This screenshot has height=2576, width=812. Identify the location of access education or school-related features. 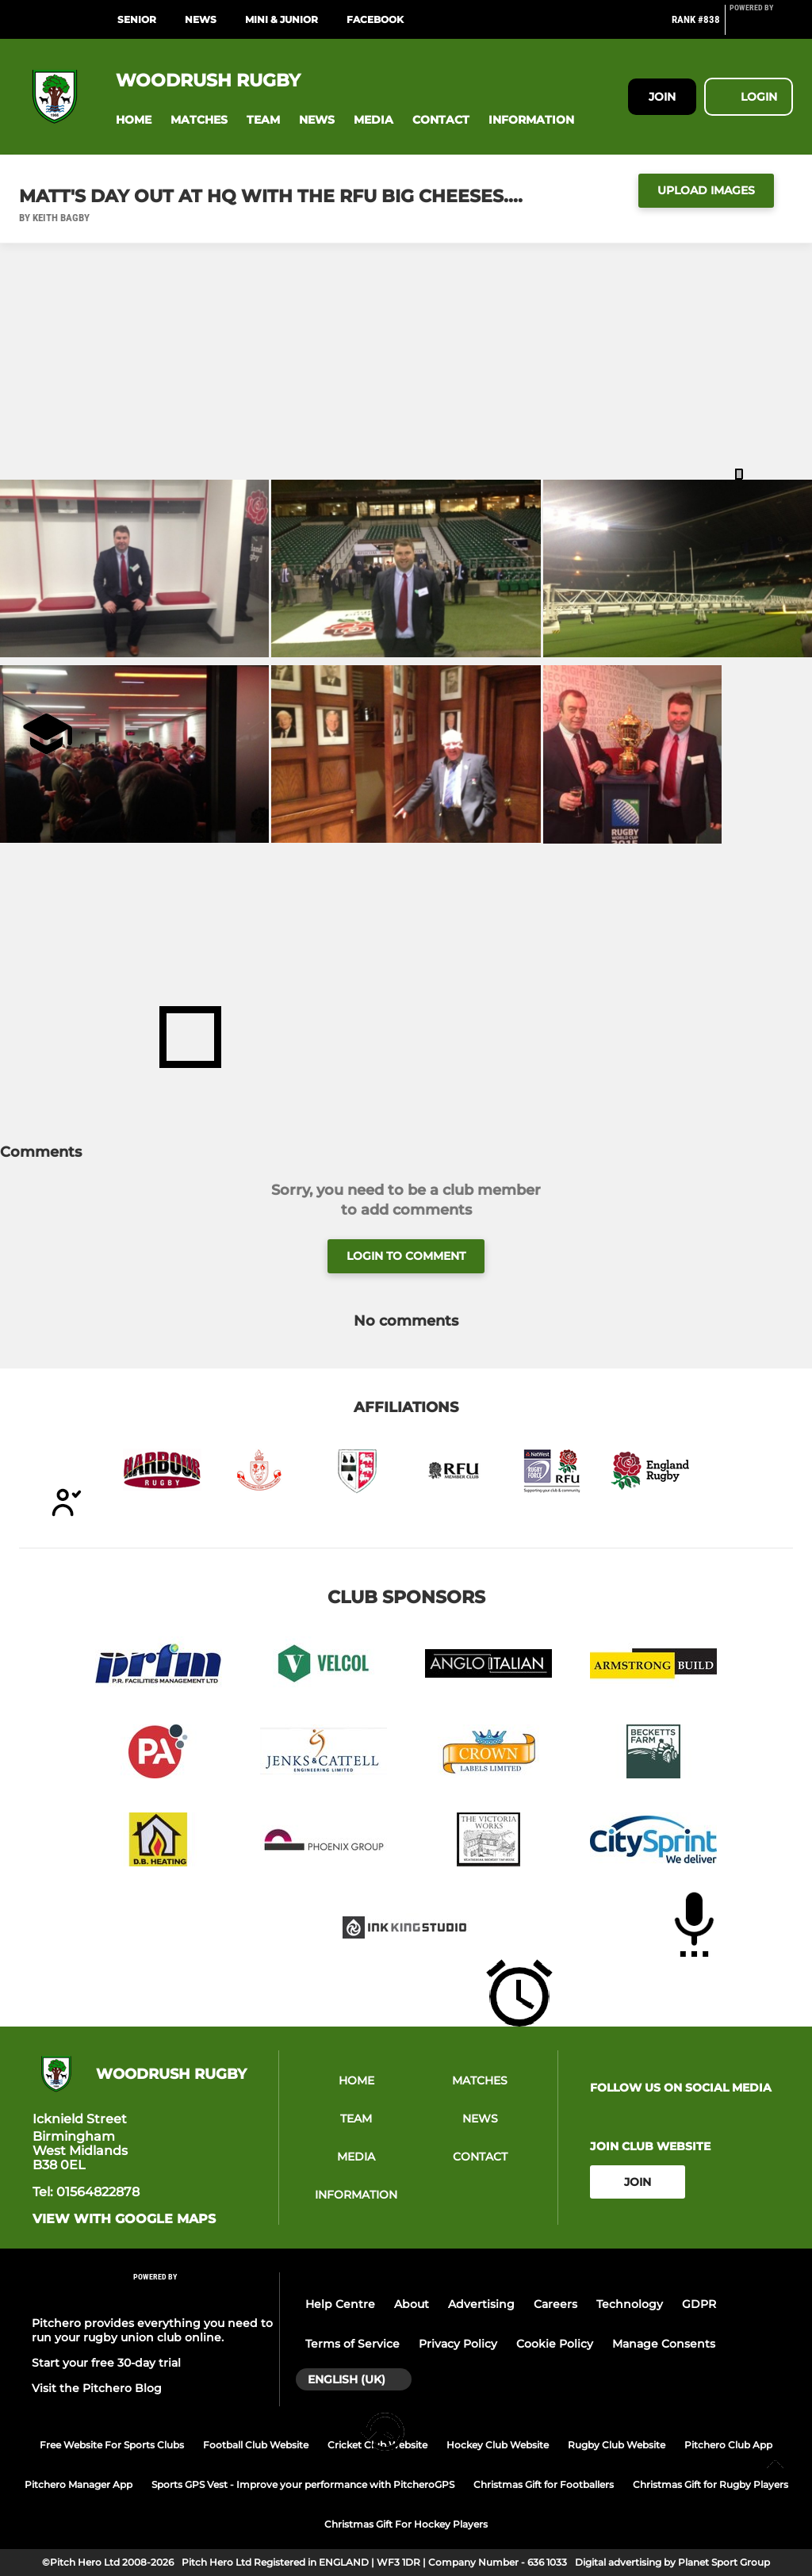
(46, 733).